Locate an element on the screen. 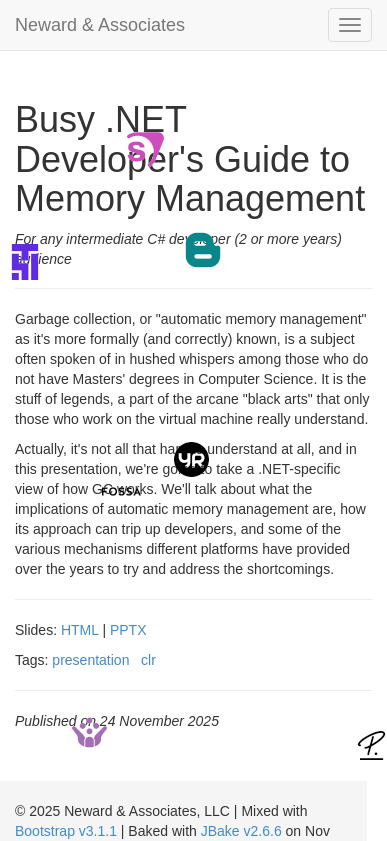 This screenshot has height=841, width=387. open the Google Crowdsource app is located at coordinates (89, 732).